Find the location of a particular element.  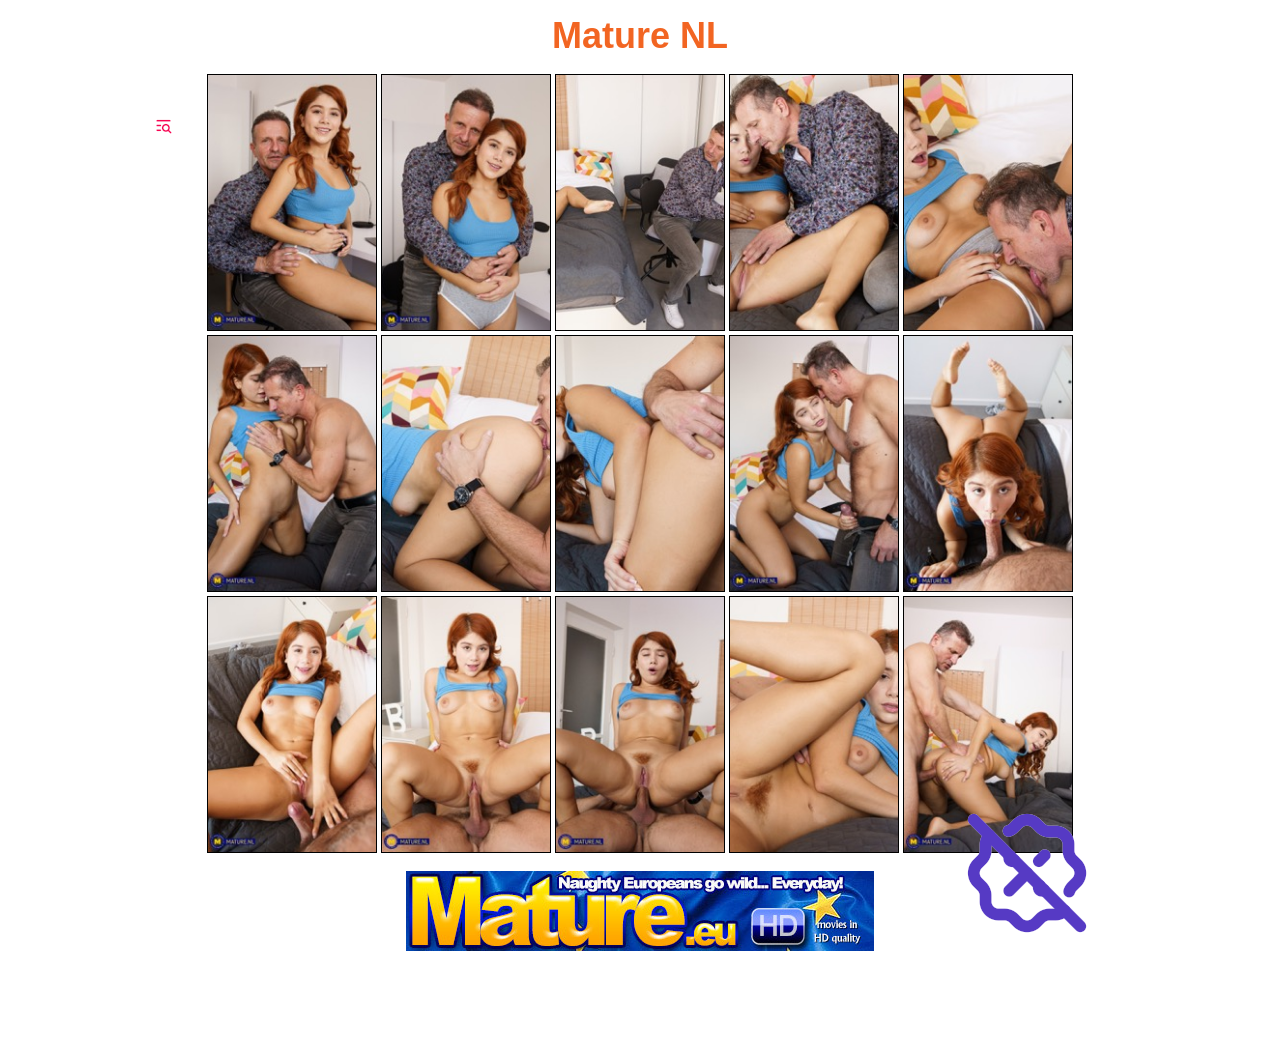

search within a list or document is located at coordinates (163, 125).